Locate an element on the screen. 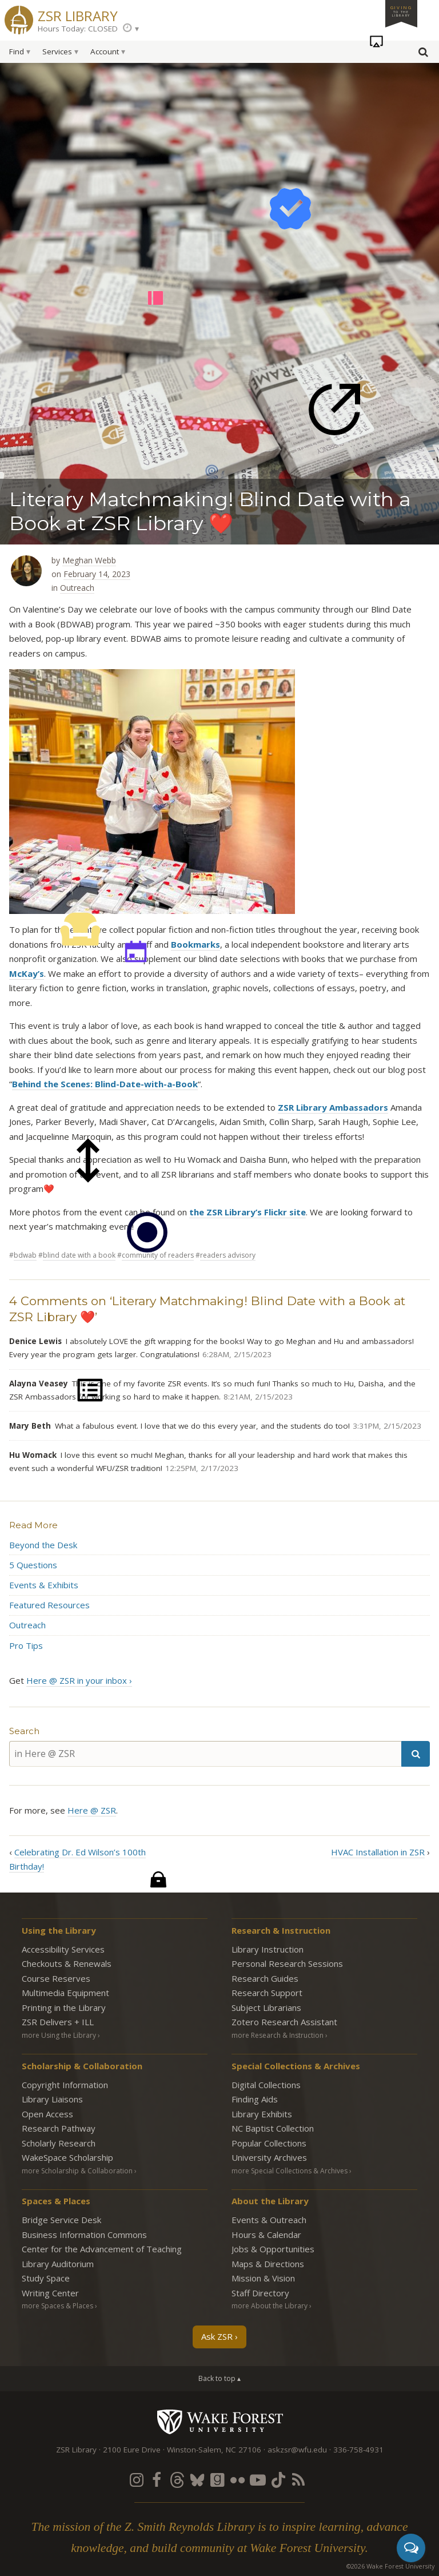 The height and width of the screenshot is (2576, 439). expand content vertically is located at coordinates (88, 1160).